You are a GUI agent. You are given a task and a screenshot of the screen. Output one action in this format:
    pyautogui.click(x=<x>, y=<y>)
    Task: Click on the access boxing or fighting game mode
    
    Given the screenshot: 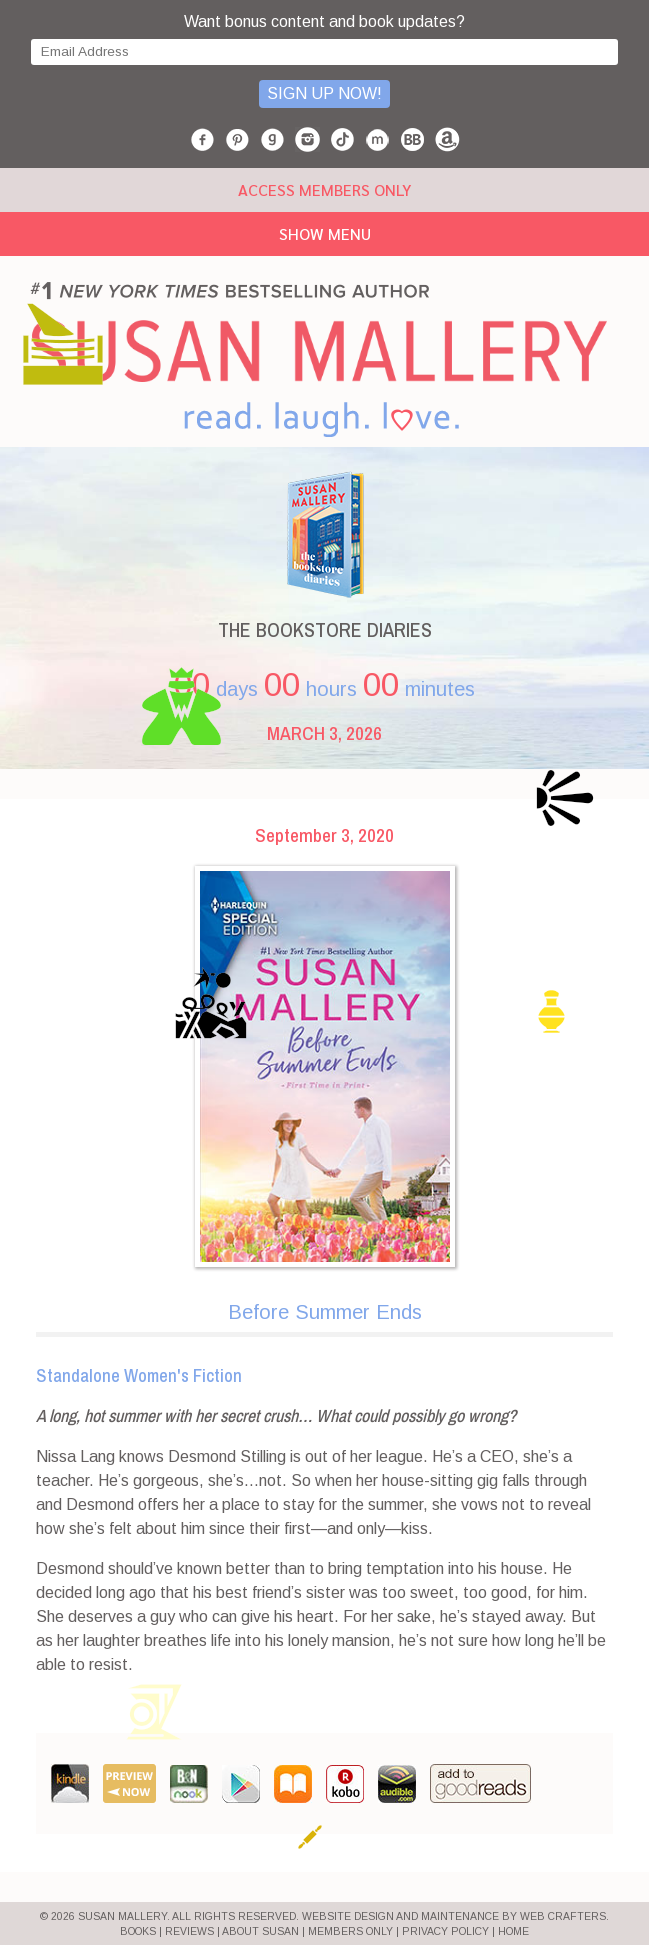 What is the action you would take?
    pyautogui.click(x=63, y=345)
    